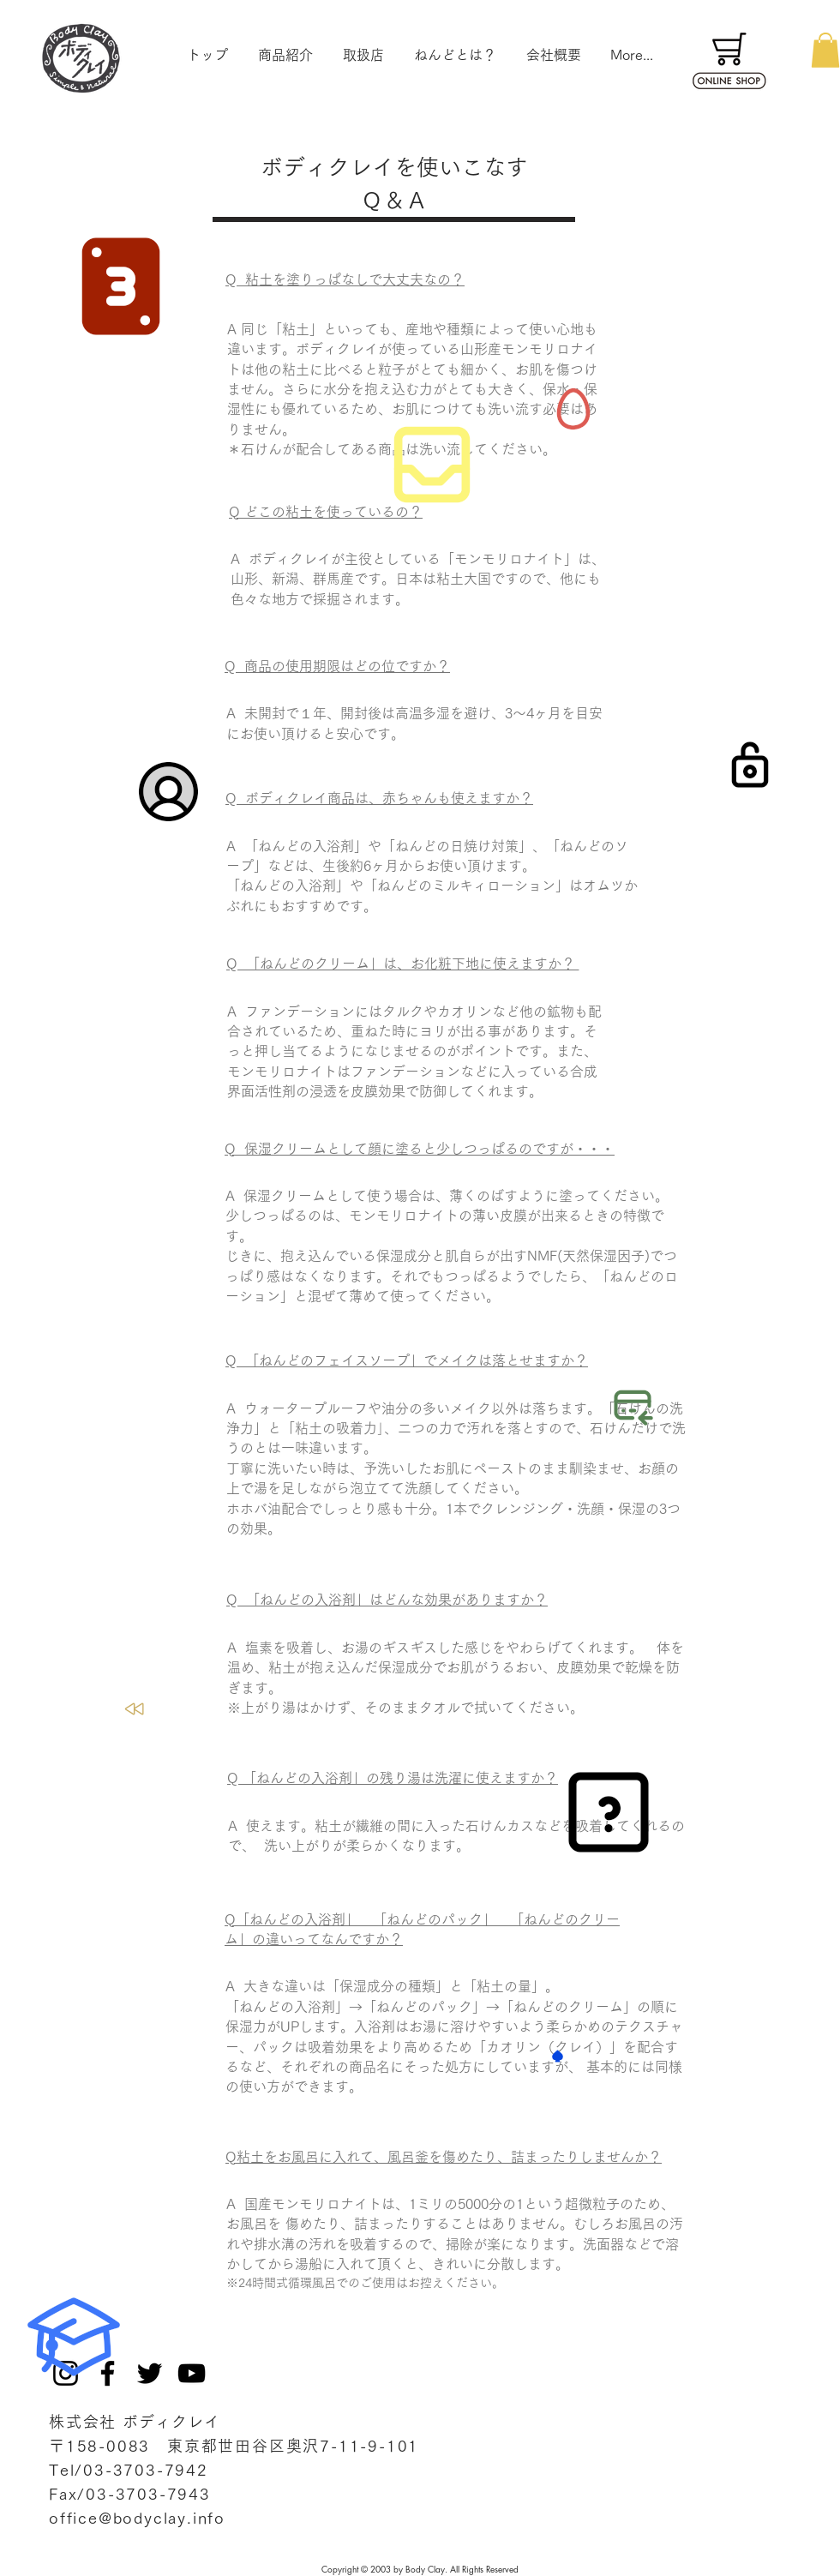 The image size is (840, 2576). I want to click on indicates an egg or egg-related item, so click(573, 409).